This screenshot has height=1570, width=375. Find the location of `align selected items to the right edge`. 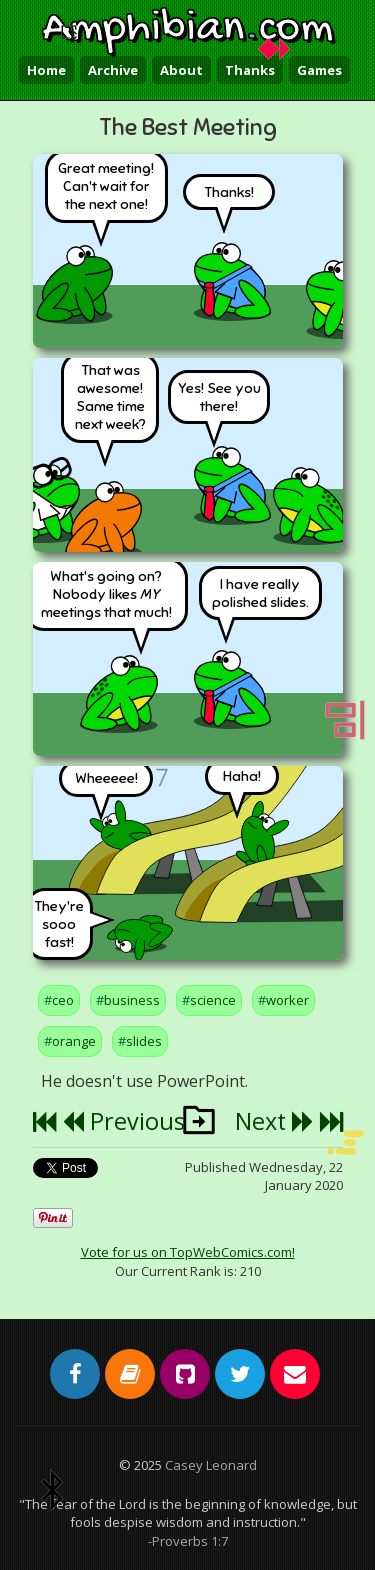

align selected items to the right edge is located at coordinates (345, 720).